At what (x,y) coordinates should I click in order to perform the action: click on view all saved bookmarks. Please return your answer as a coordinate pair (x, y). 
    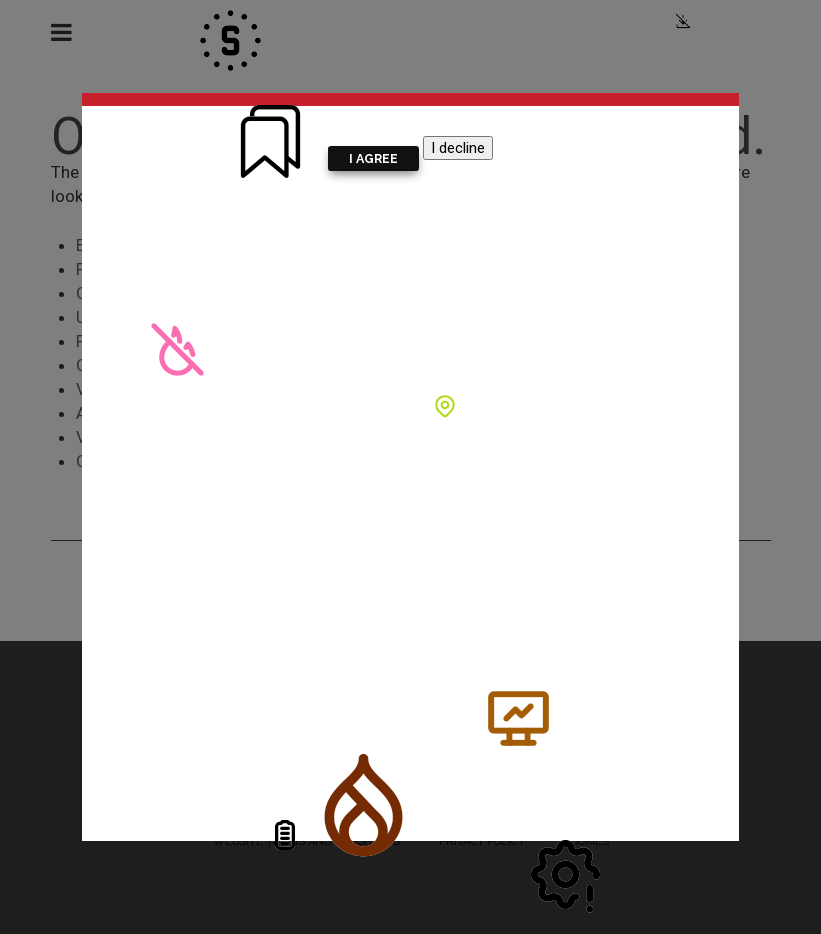
    Looking at the image, I should click on (270, 141).